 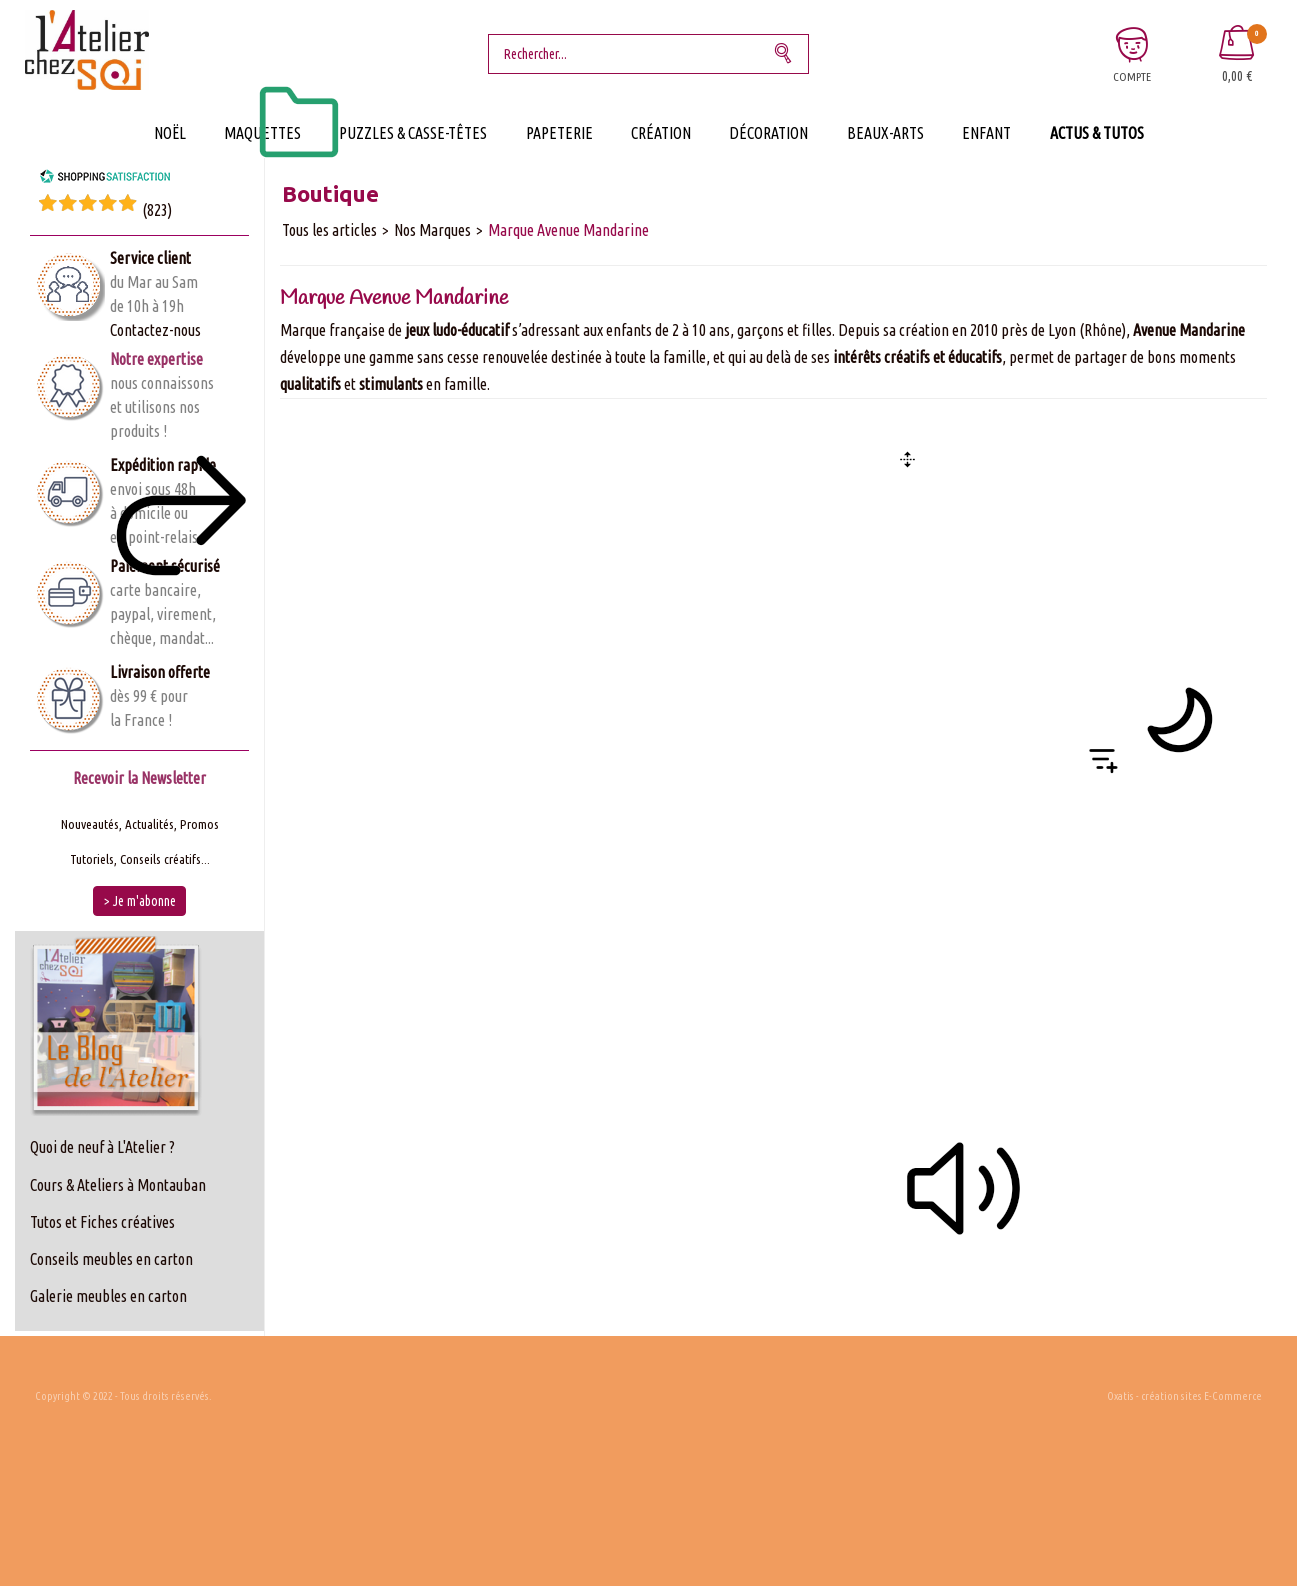 What do you see at coordinates (180, 519) in the screenshot?
I see `redo the last undone action` at bounding box center [180, 519].